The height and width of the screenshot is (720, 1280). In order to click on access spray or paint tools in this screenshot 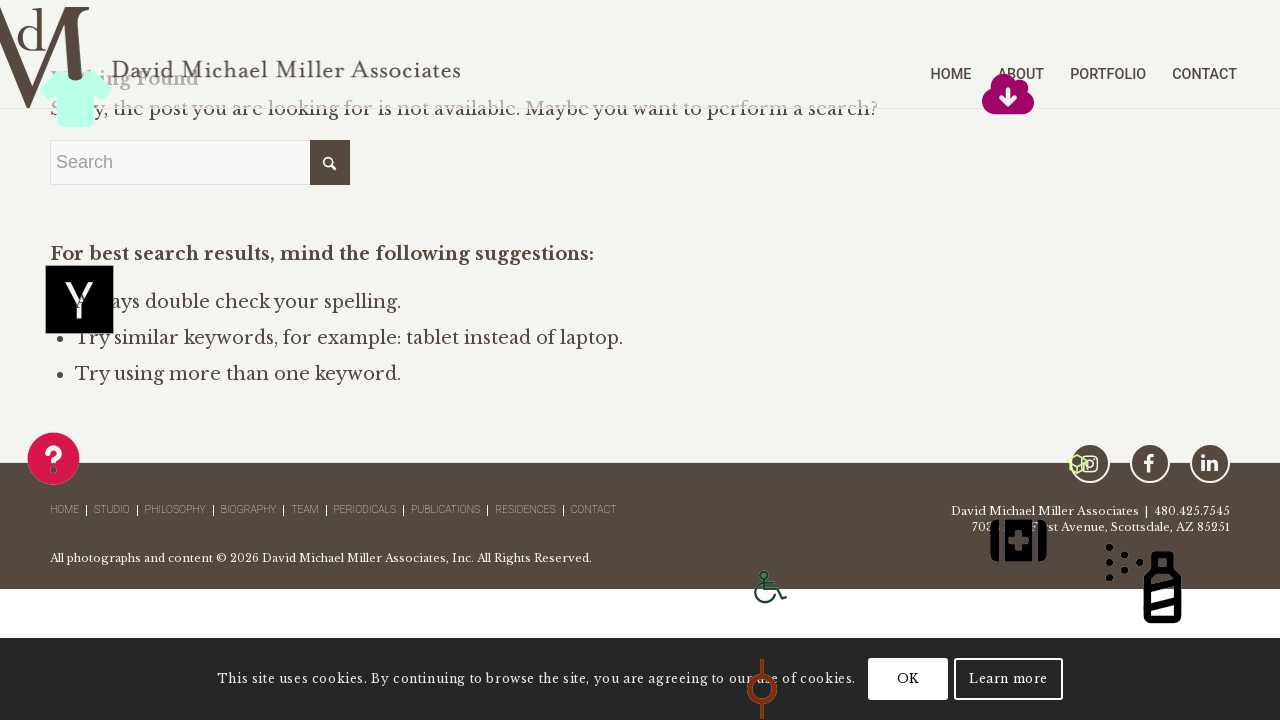, I will do `click(1143, 581)`.